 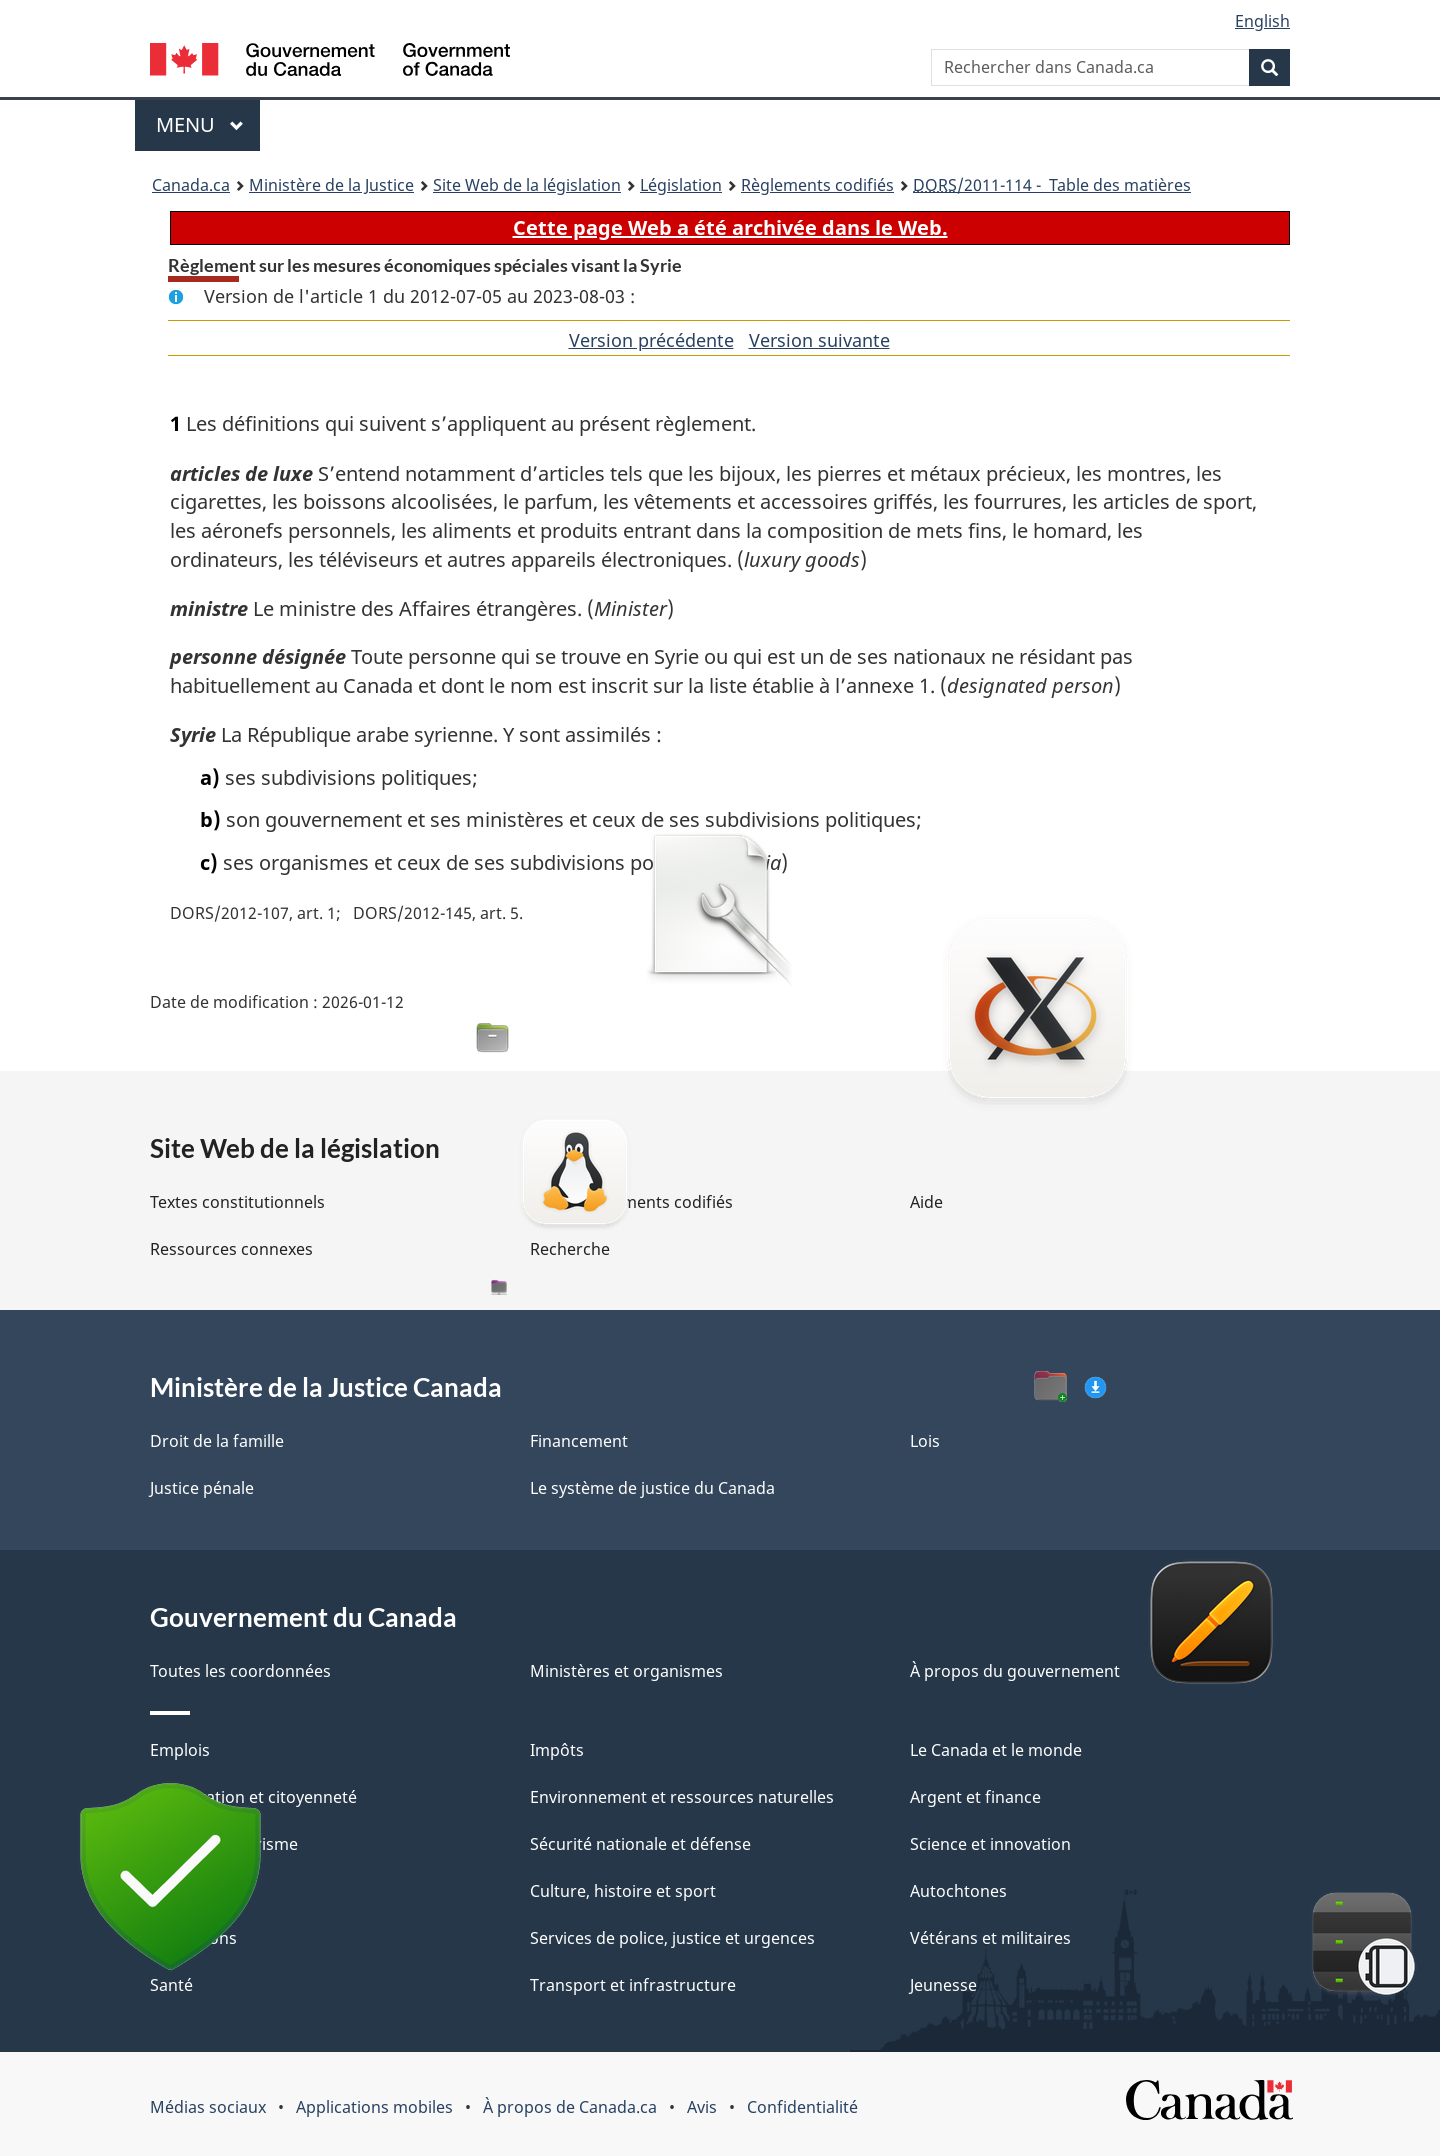 I want to click on access files stored on a remote server or network location, so click(x=499, y=1287).